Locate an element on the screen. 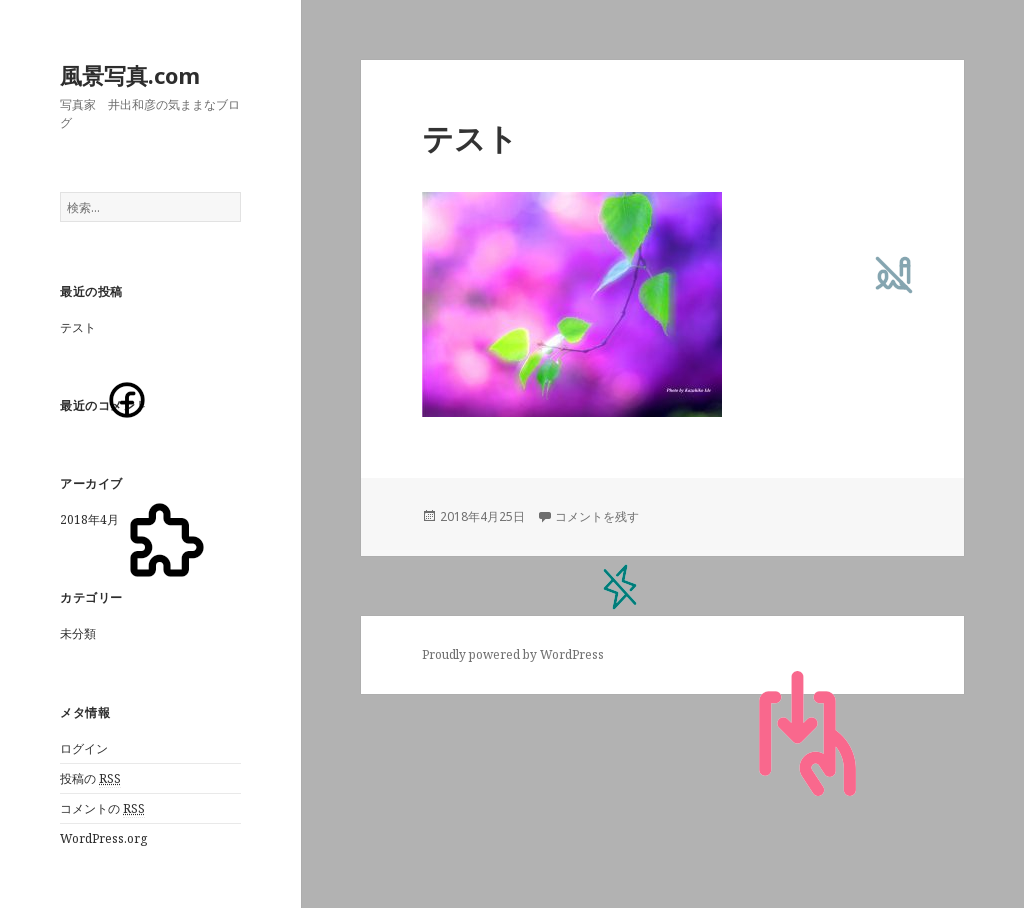 Image resolution: width=1024 pixels, height=908 pixels. open facebook app is located at coordinates (127, 400).